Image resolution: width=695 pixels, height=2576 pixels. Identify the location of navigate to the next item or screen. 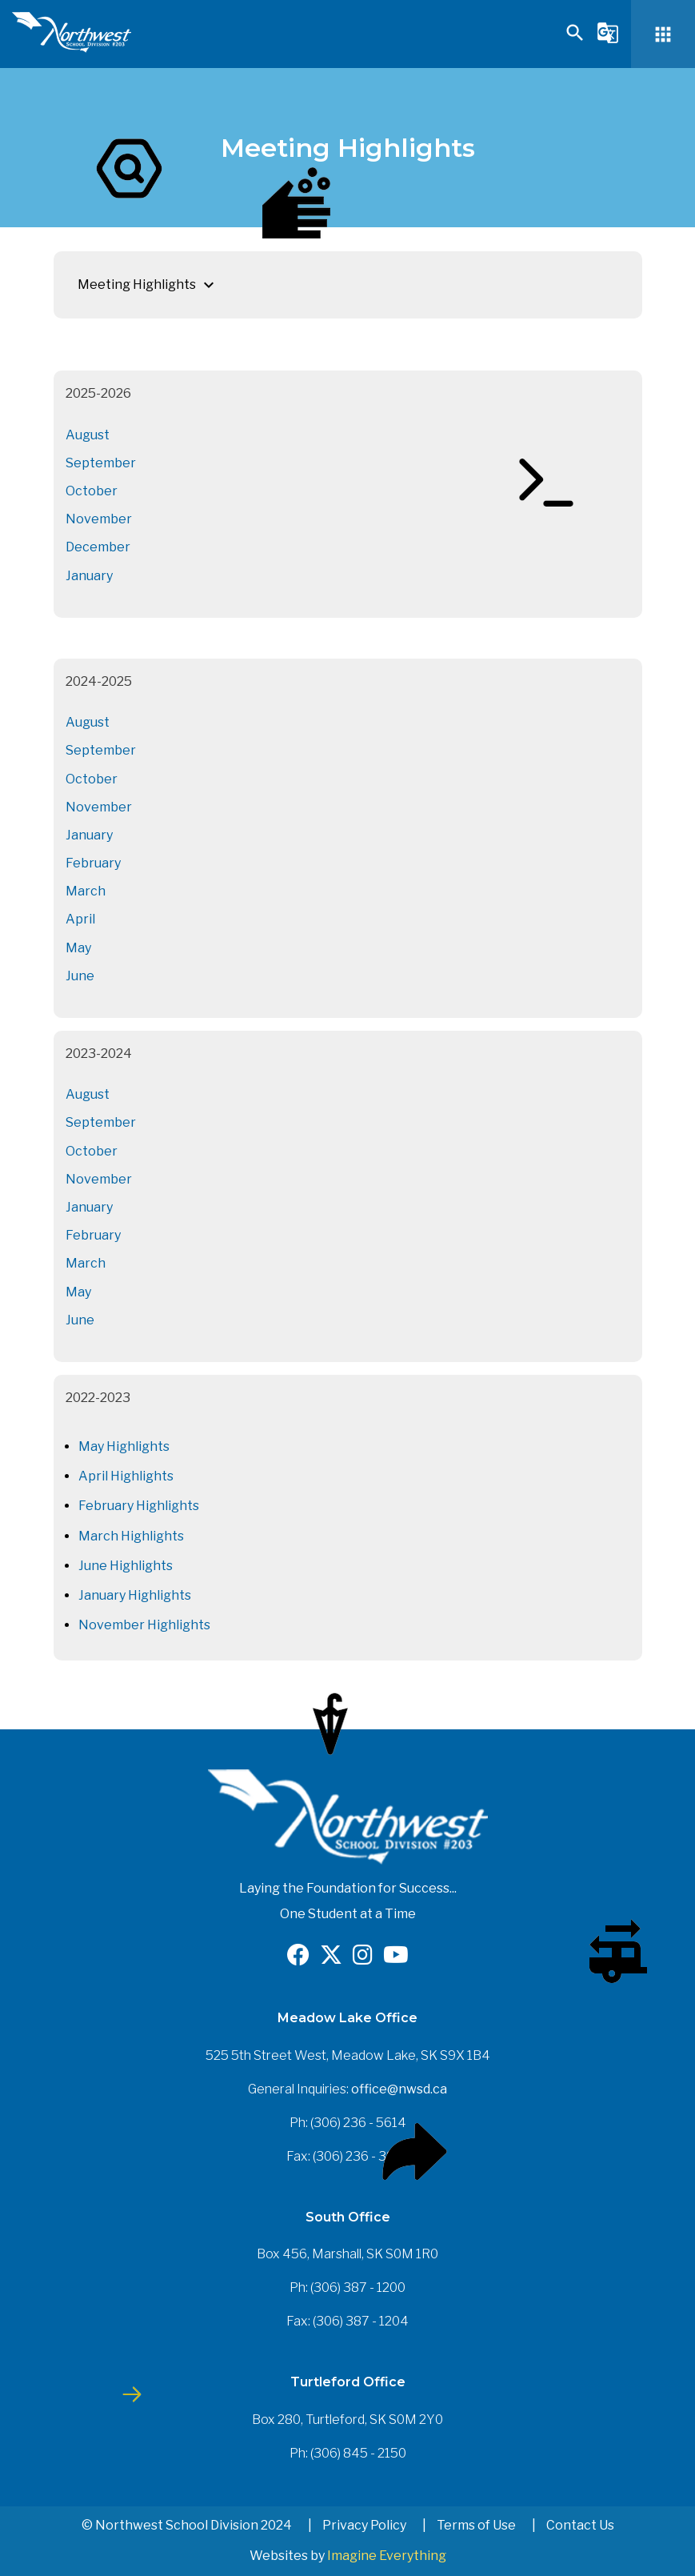
(132, 2394).